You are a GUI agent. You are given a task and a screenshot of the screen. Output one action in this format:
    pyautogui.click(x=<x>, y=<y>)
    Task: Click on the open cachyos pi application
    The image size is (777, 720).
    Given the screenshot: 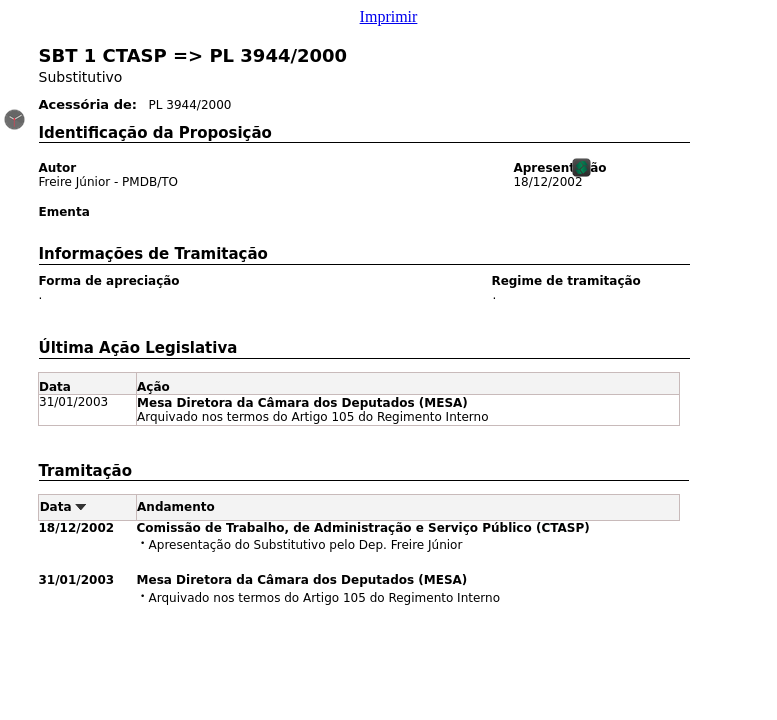 What is the action you would take?
    pyautogui.click(x=581, y=167)
    